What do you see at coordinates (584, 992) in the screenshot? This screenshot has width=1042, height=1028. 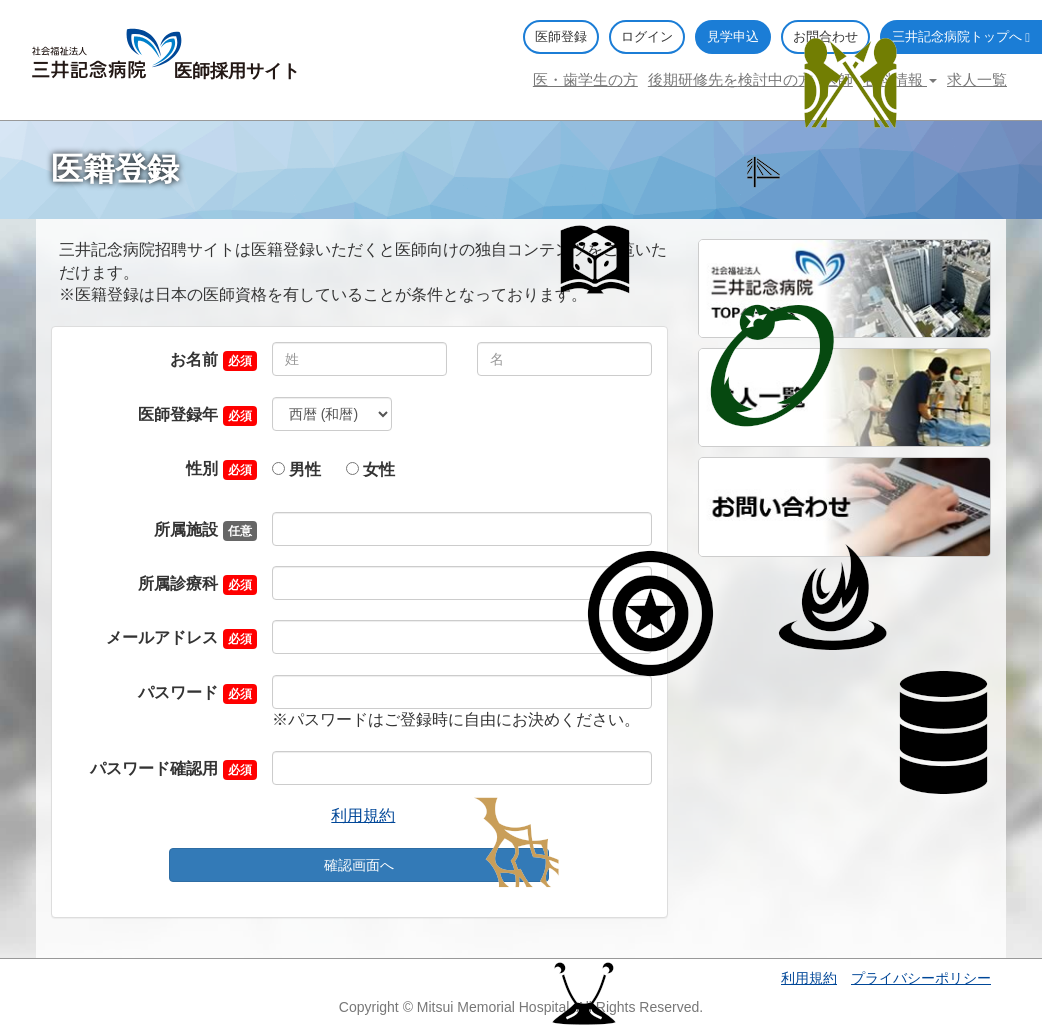 I see `indicates slow loading or processing speed` at bounding box center [584, 992].